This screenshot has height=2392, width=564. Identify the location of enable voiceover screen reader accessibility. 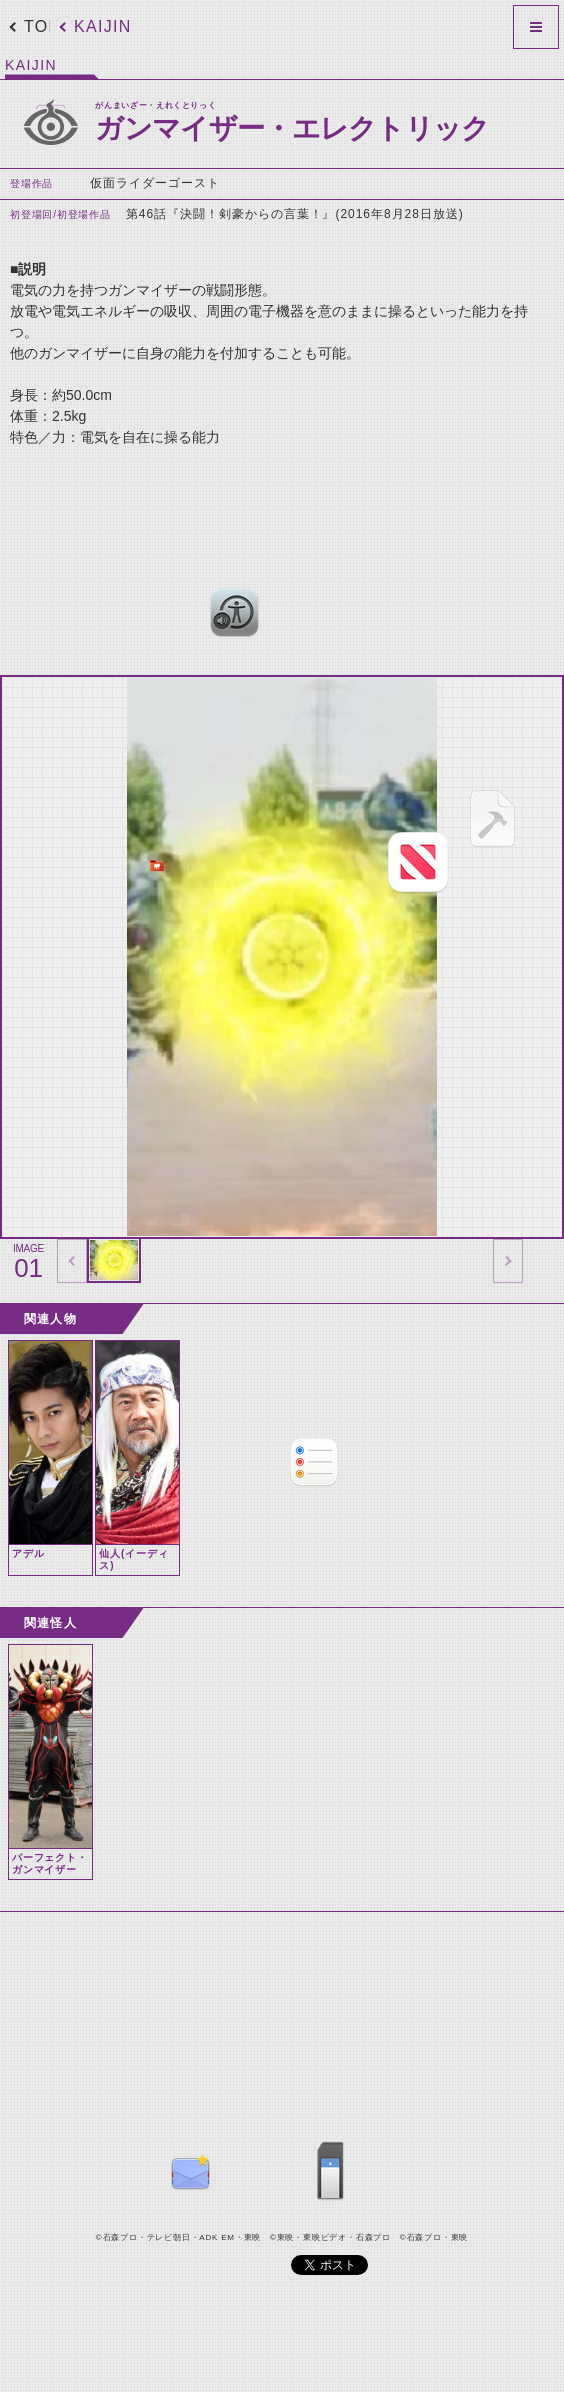
(234, 612).